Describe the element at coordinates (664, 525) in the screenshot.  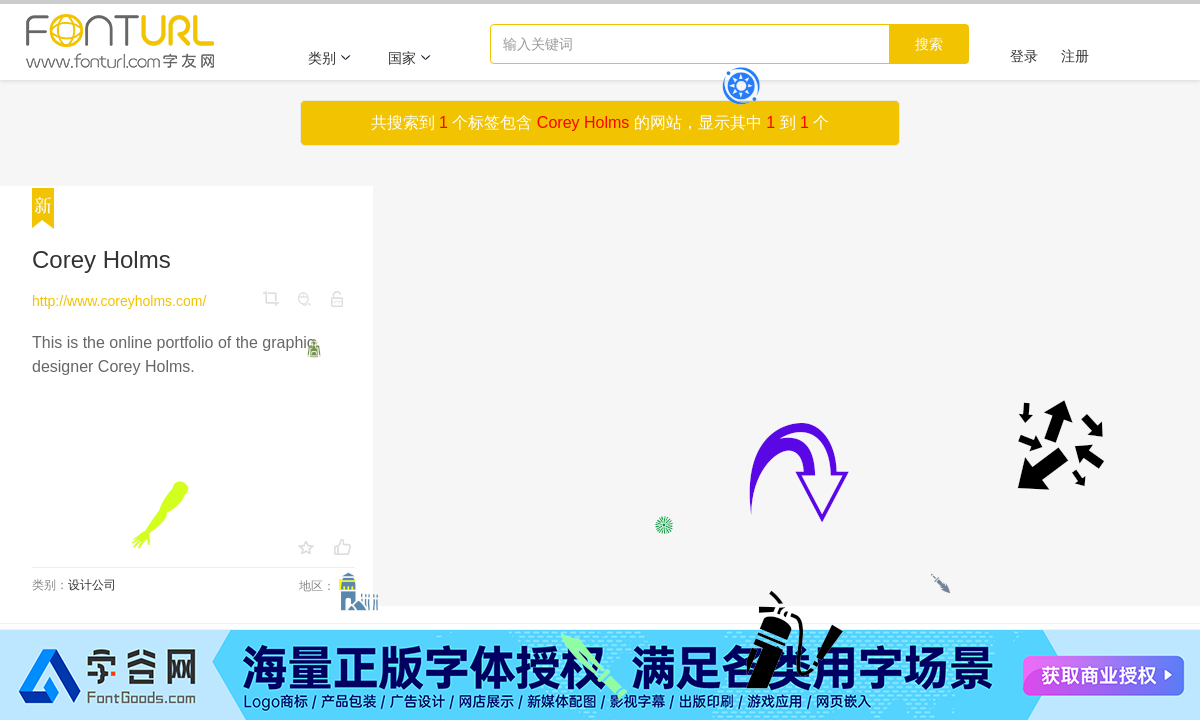
I see `dandelion flower icon for nature or garden-themed game elements` at that location.